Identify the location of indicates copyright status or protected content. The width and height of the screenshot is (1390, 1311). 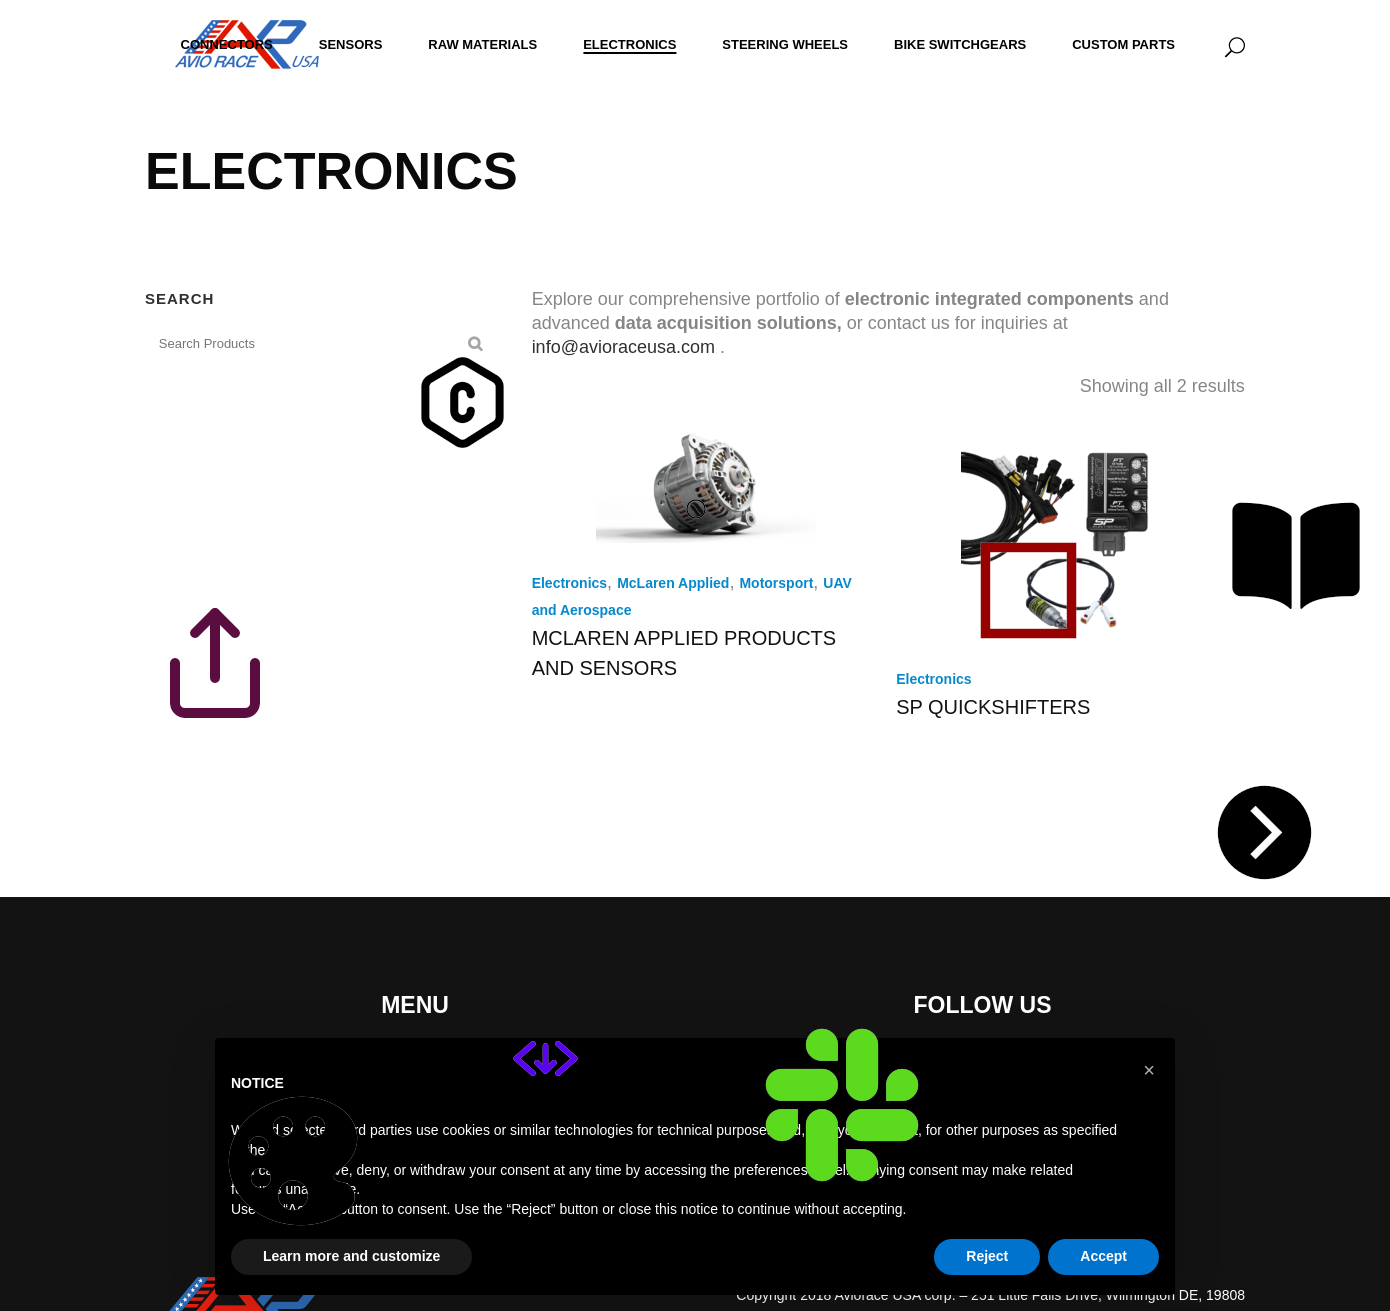
(462, 402).